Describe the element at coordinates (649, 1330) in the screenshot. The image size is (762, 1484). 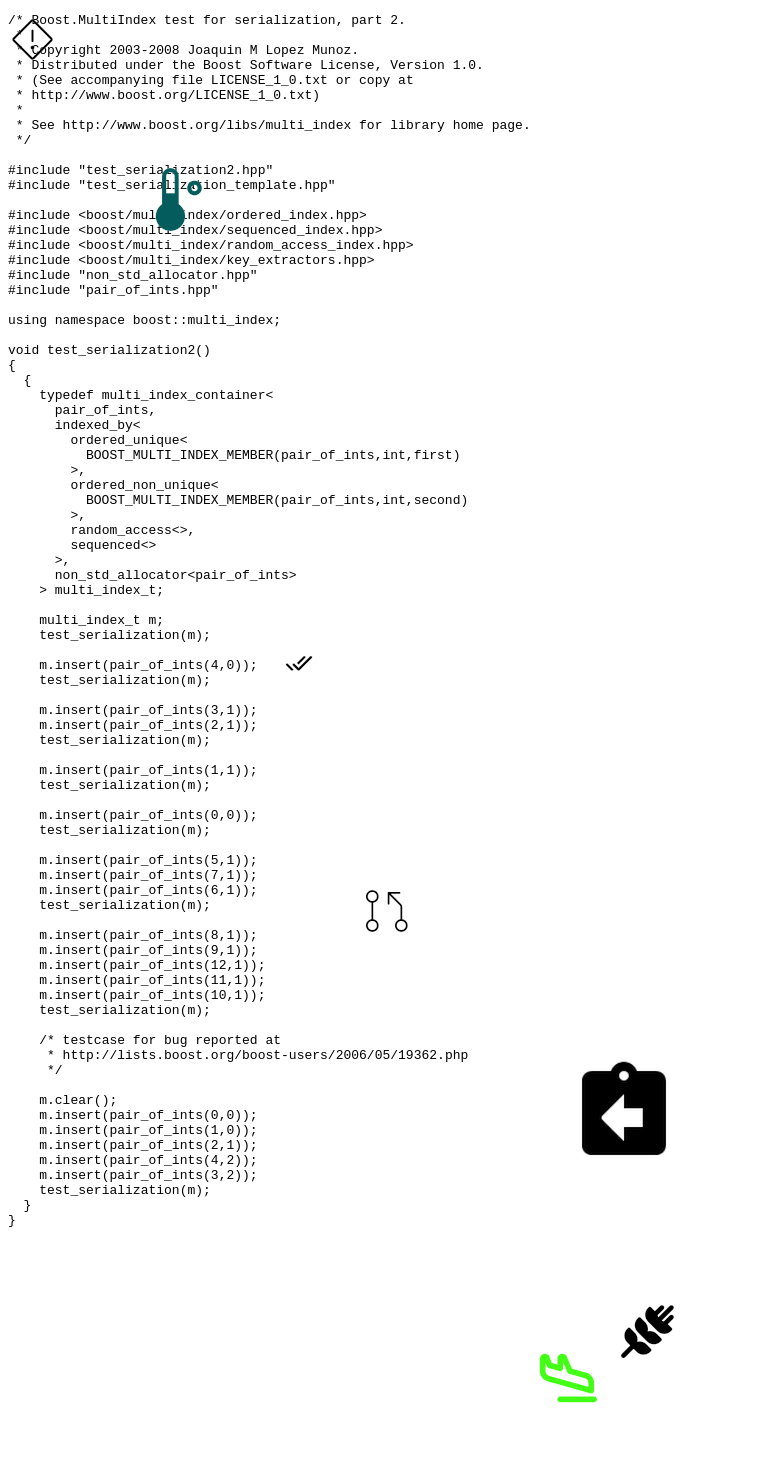
I see `indicates grain or wheat-based ingredients` at that location.